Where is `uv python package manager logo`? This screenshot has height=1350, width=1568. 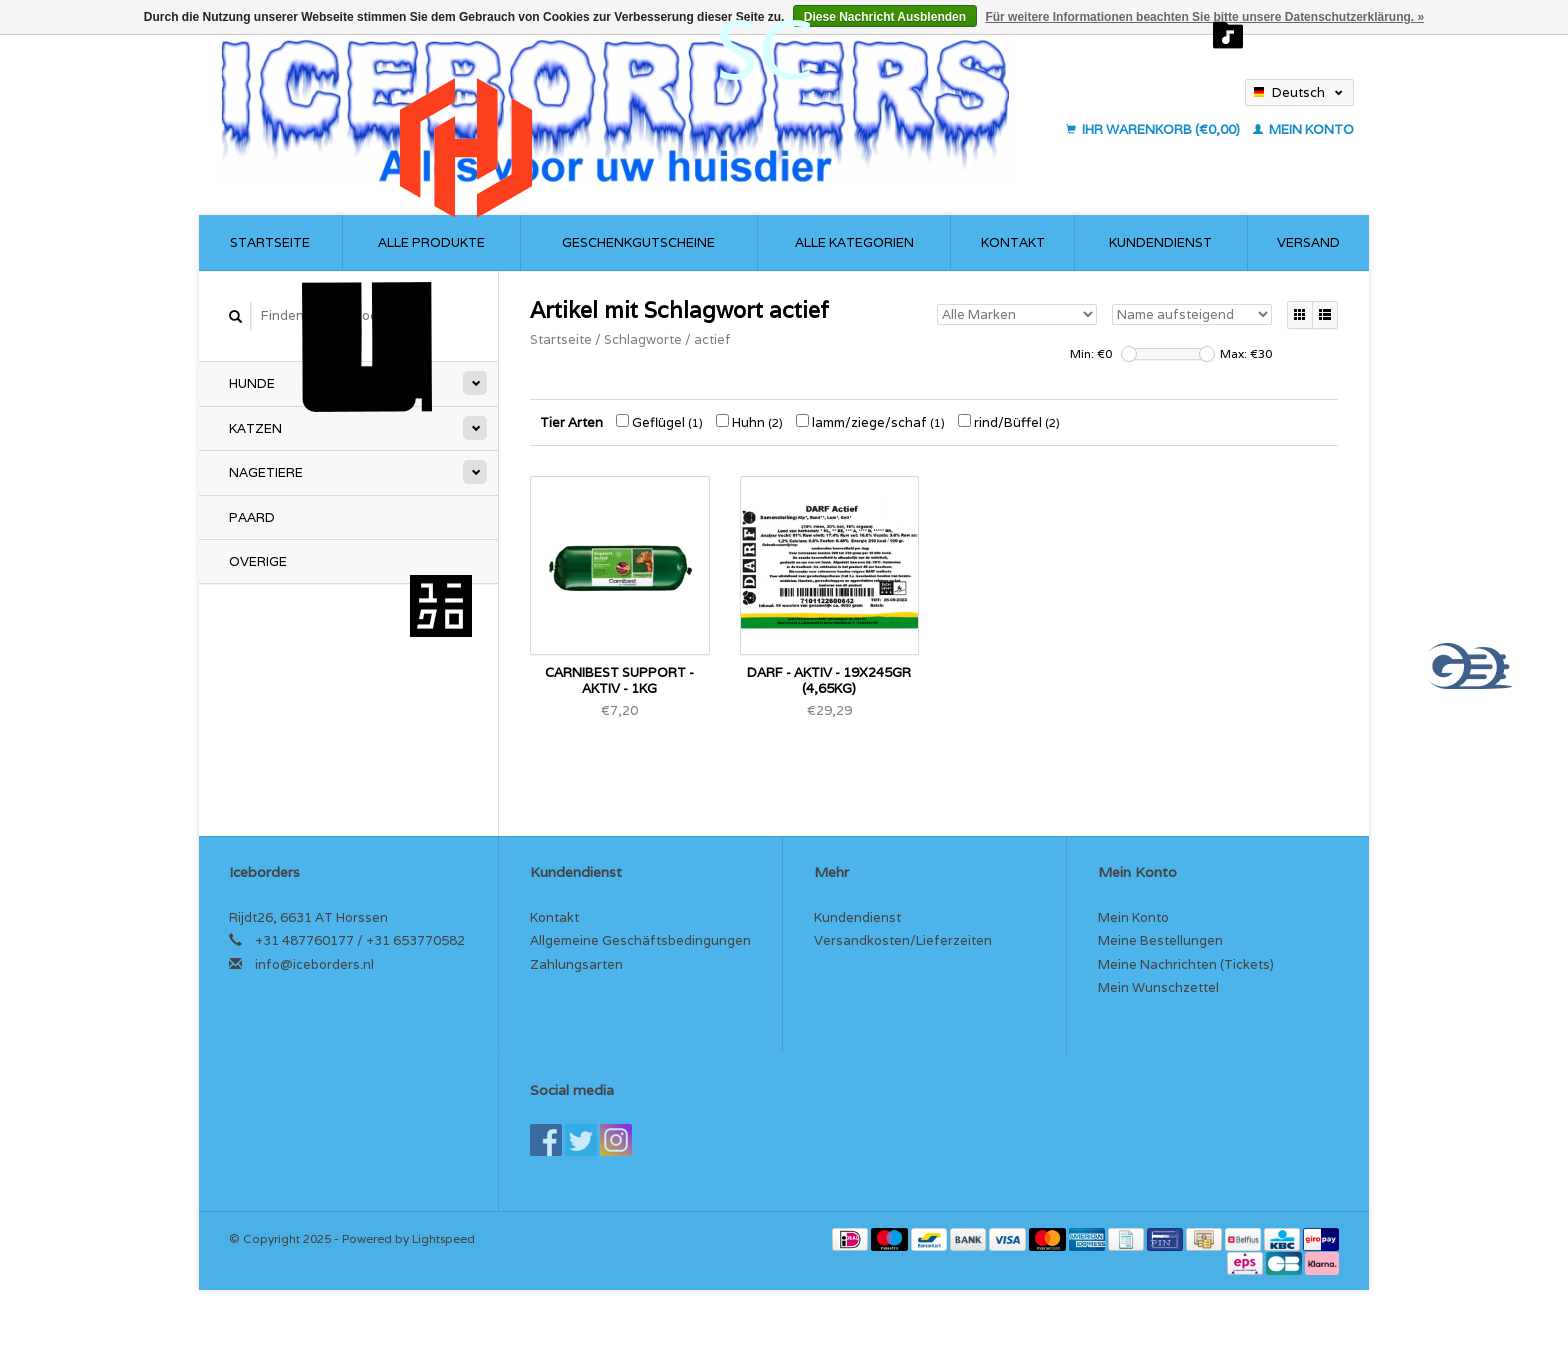 uv python package manager logo is located at coordinates (367, 347).